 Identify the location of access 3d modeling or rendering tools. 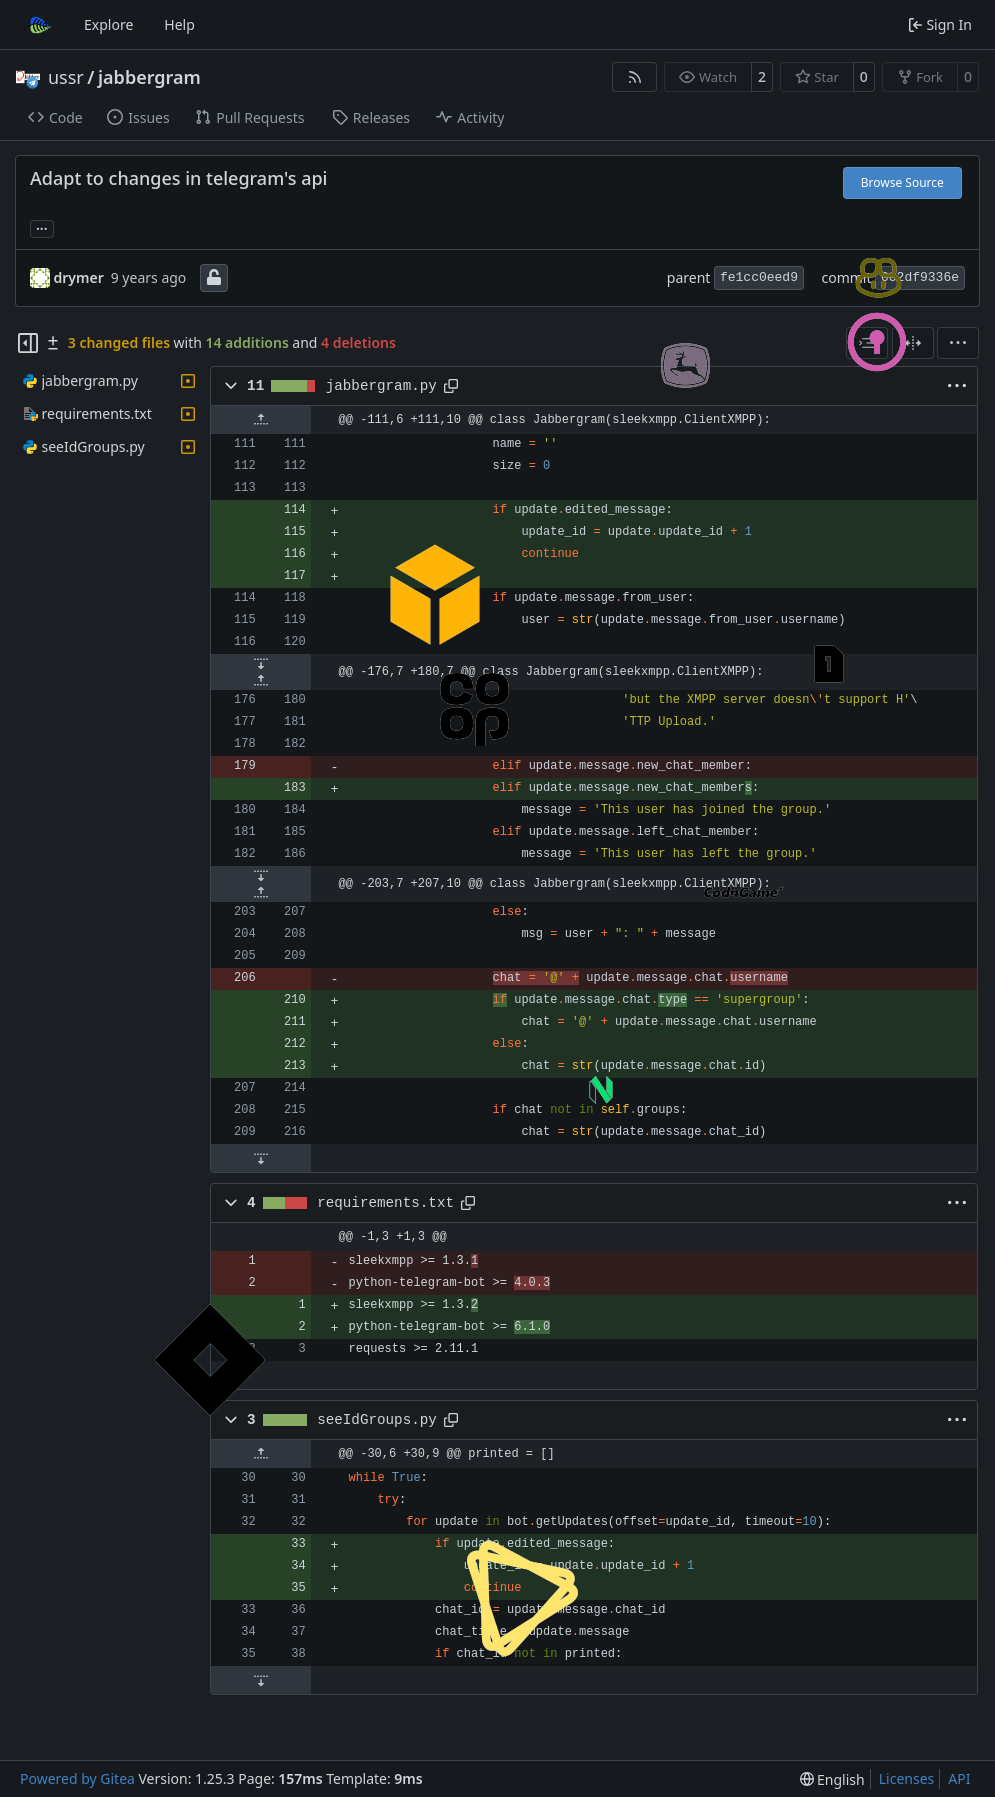
(435, 596).